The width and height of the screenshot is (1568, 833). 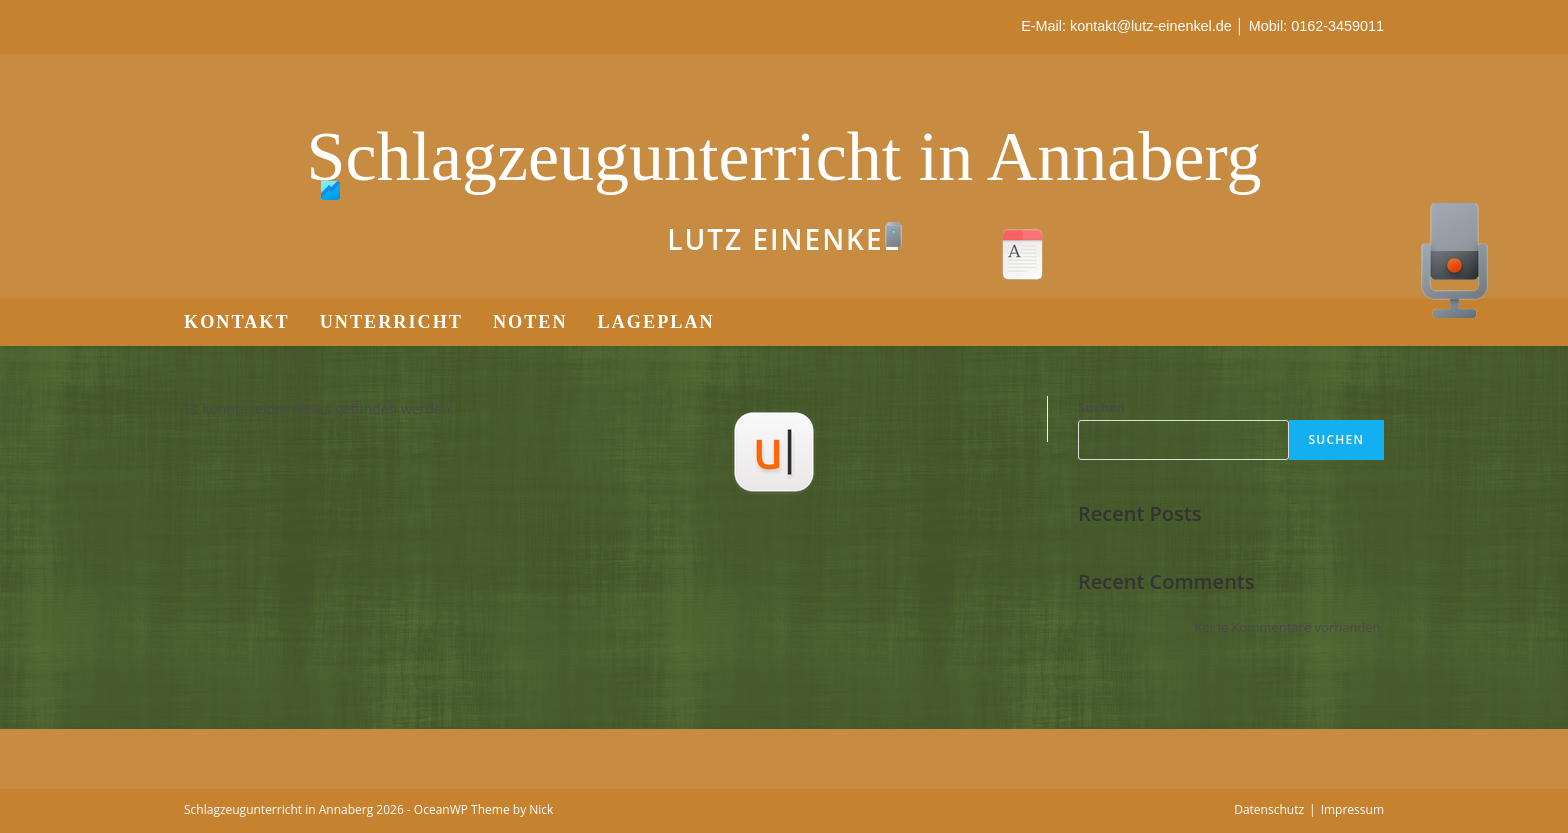 I want to click on open uberwriter text editor app, so click(x=774, y=452).